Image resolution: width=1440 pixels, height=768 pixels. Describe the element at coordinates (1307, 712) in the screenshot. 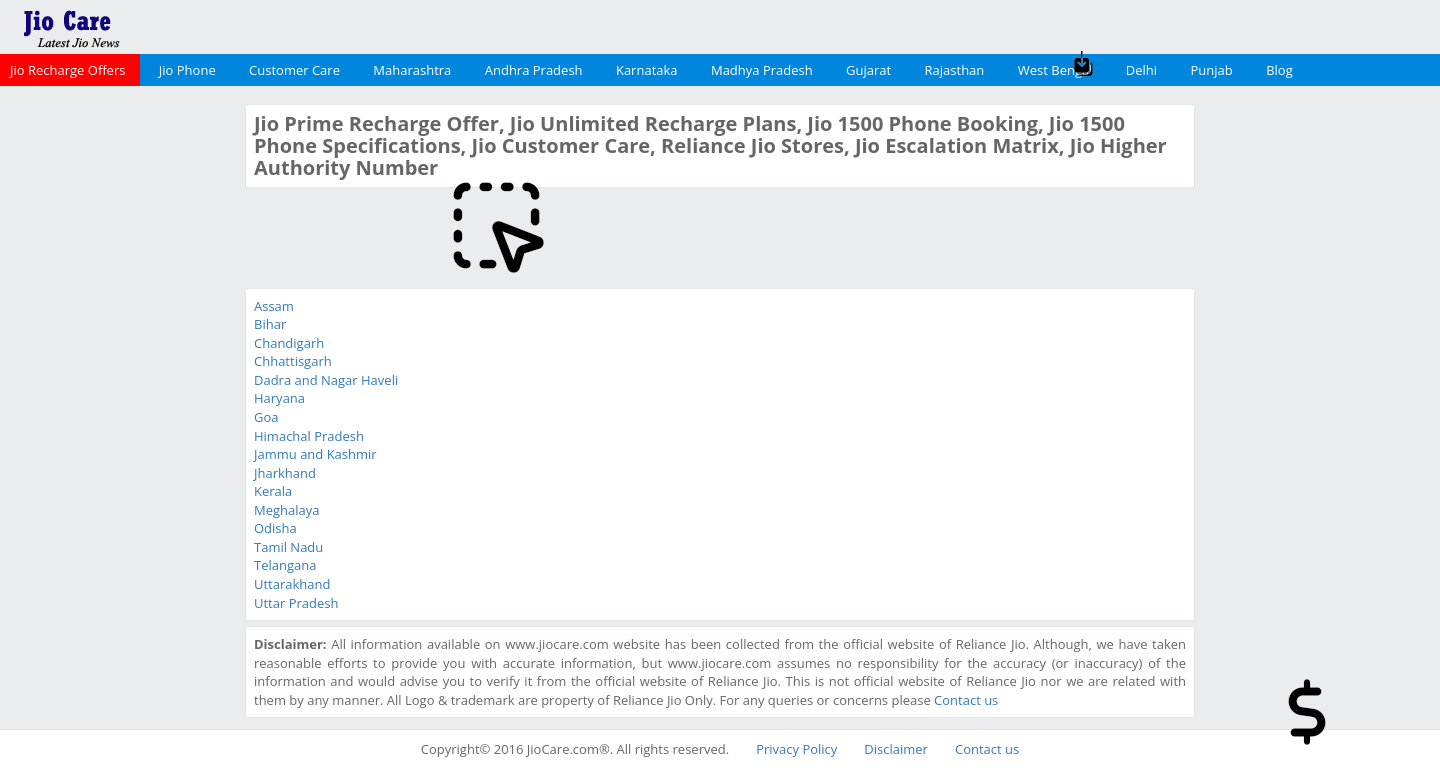

I see `view pricing or payment options` at that location.